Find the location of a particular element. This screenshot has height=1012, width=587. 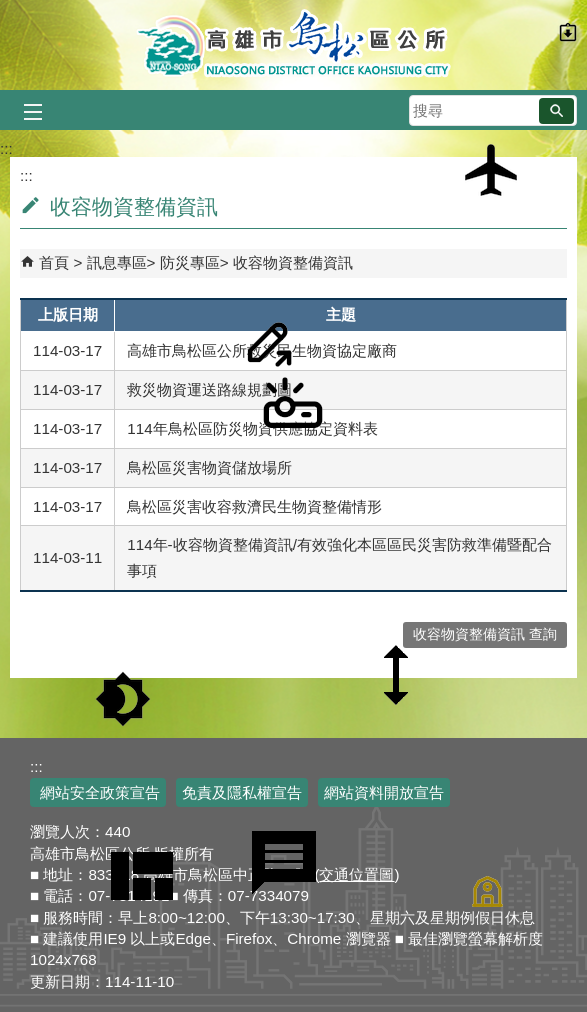

adjust height or vertical size is located at coordinates (396, 675).